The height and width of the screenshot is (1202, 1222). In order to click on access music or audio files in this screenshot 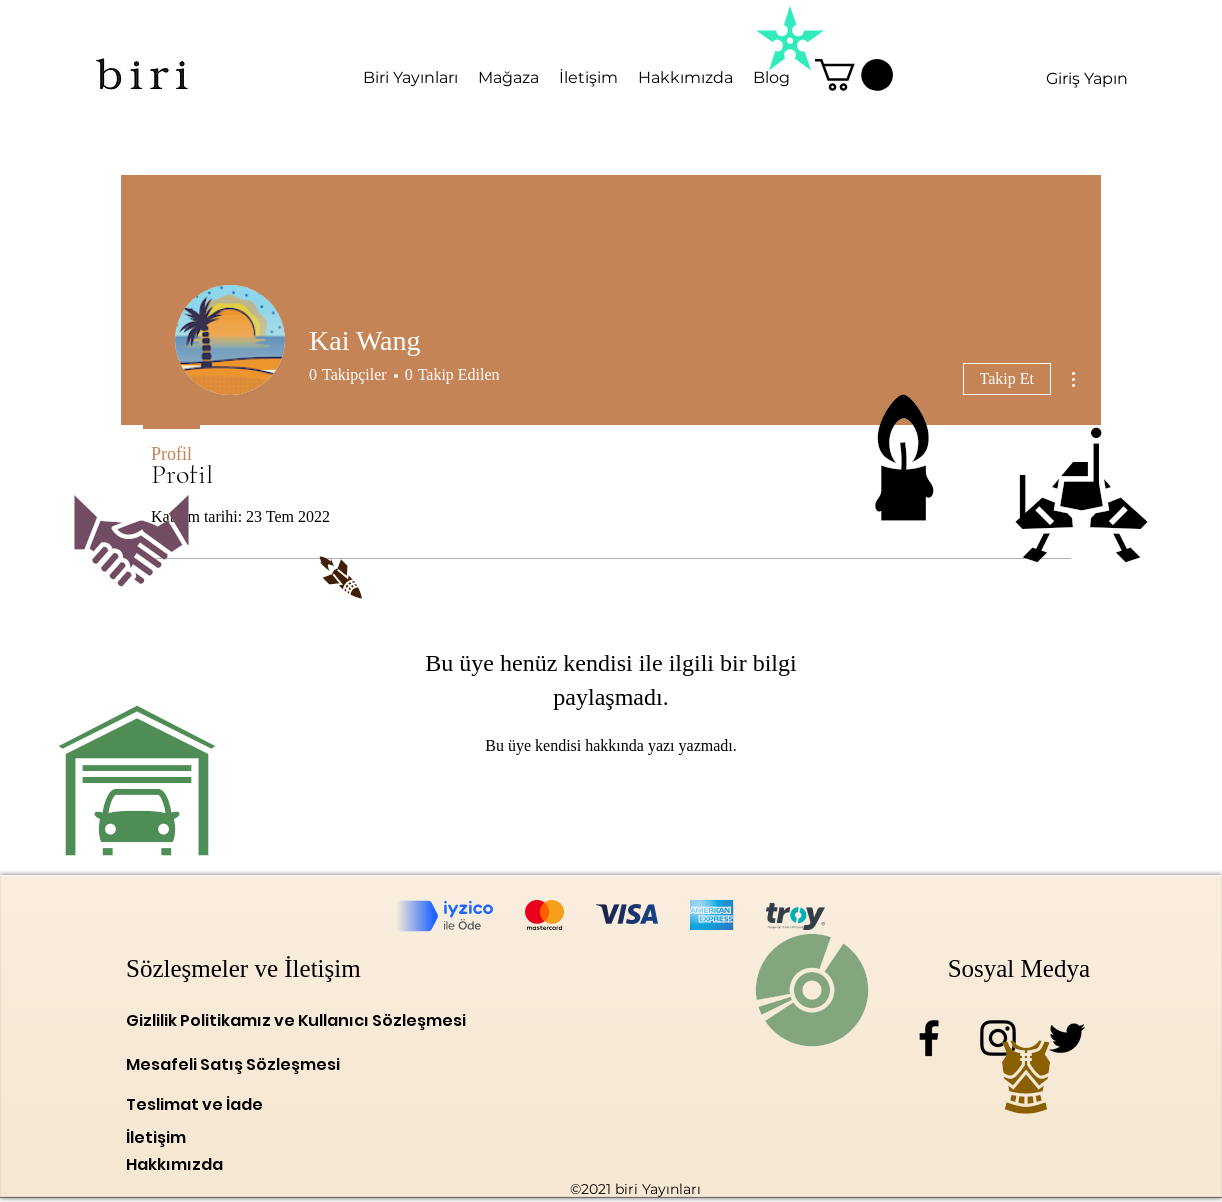, I will do `click(812, 990)`.